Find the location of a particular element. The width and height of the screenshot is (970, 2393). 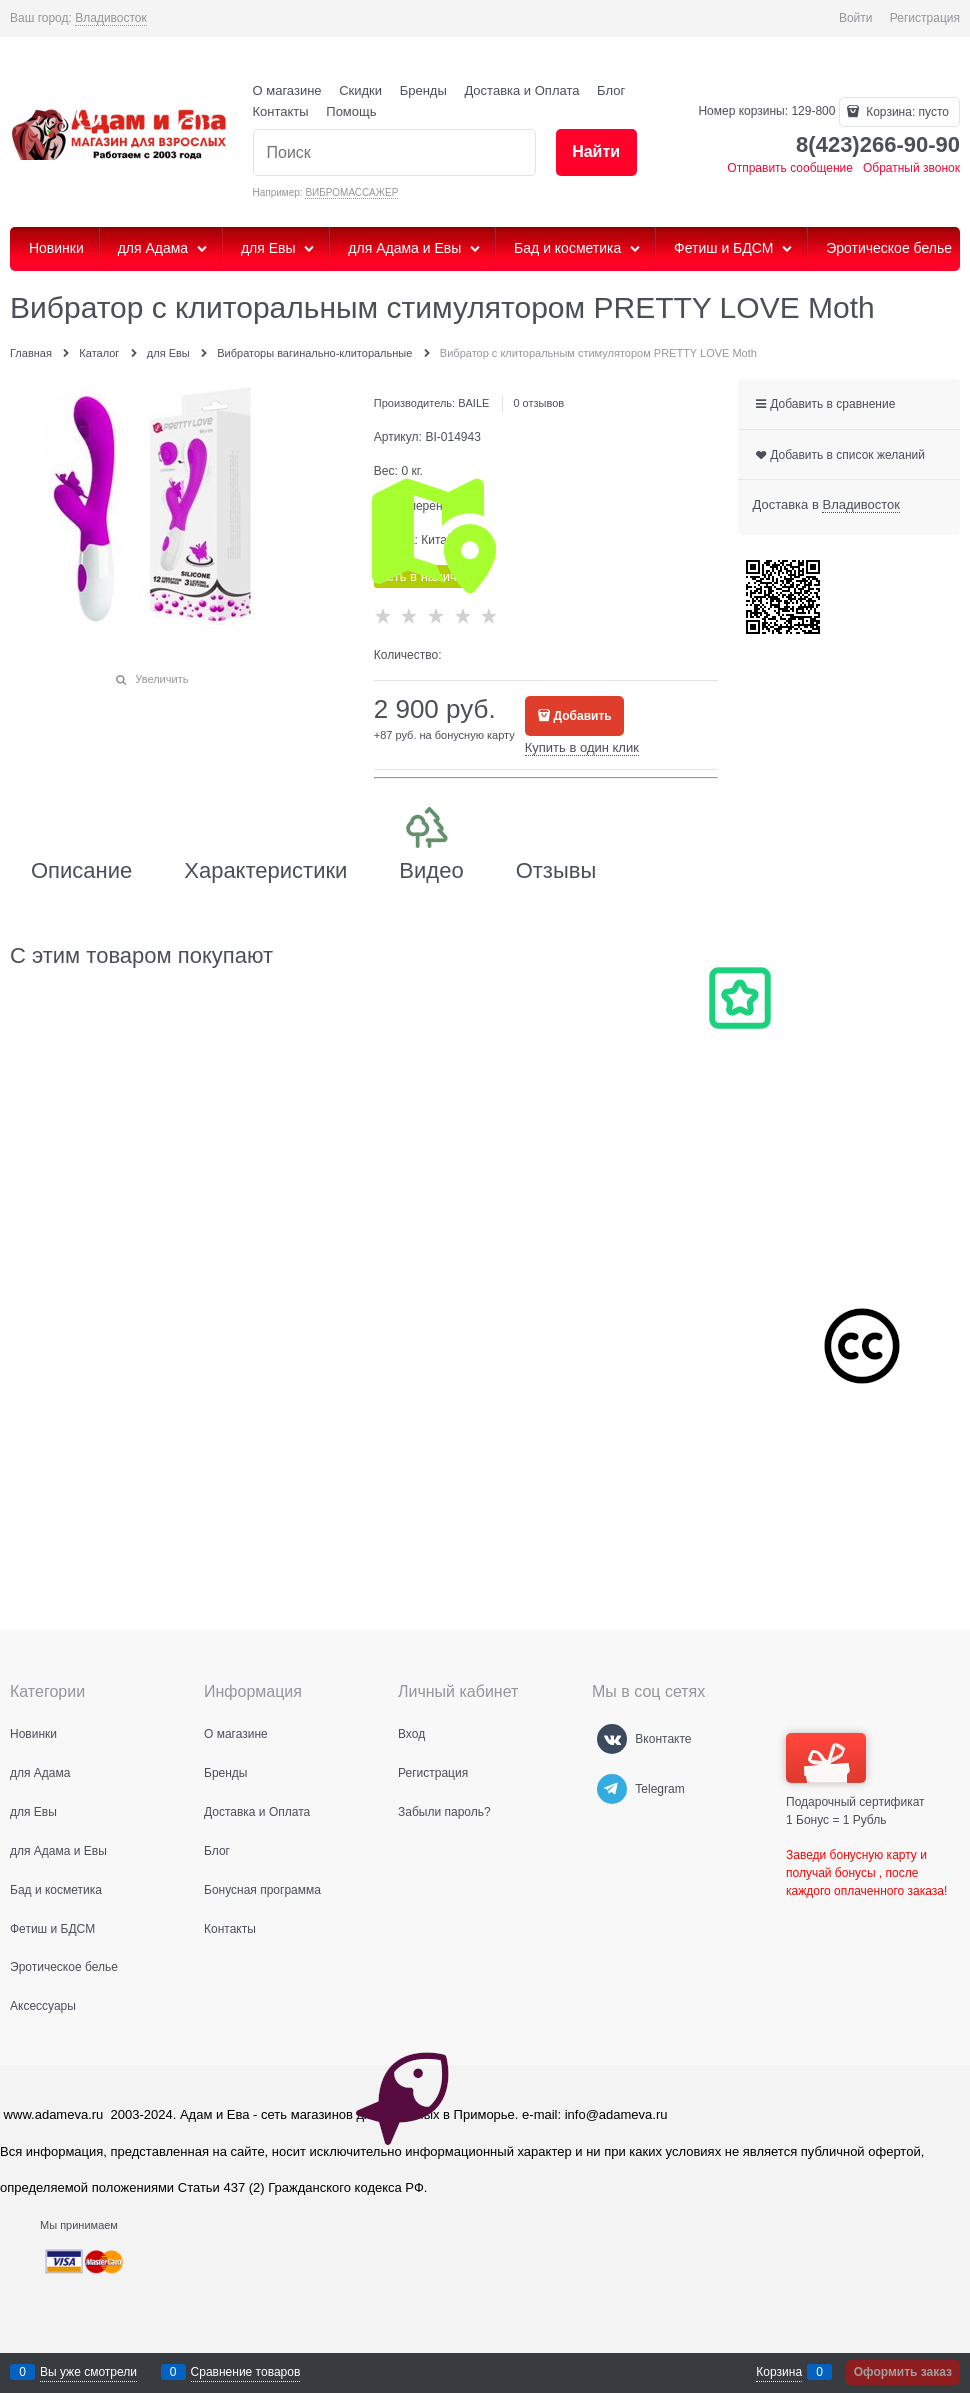

add item to favorites is located at coordinates (740, 998).